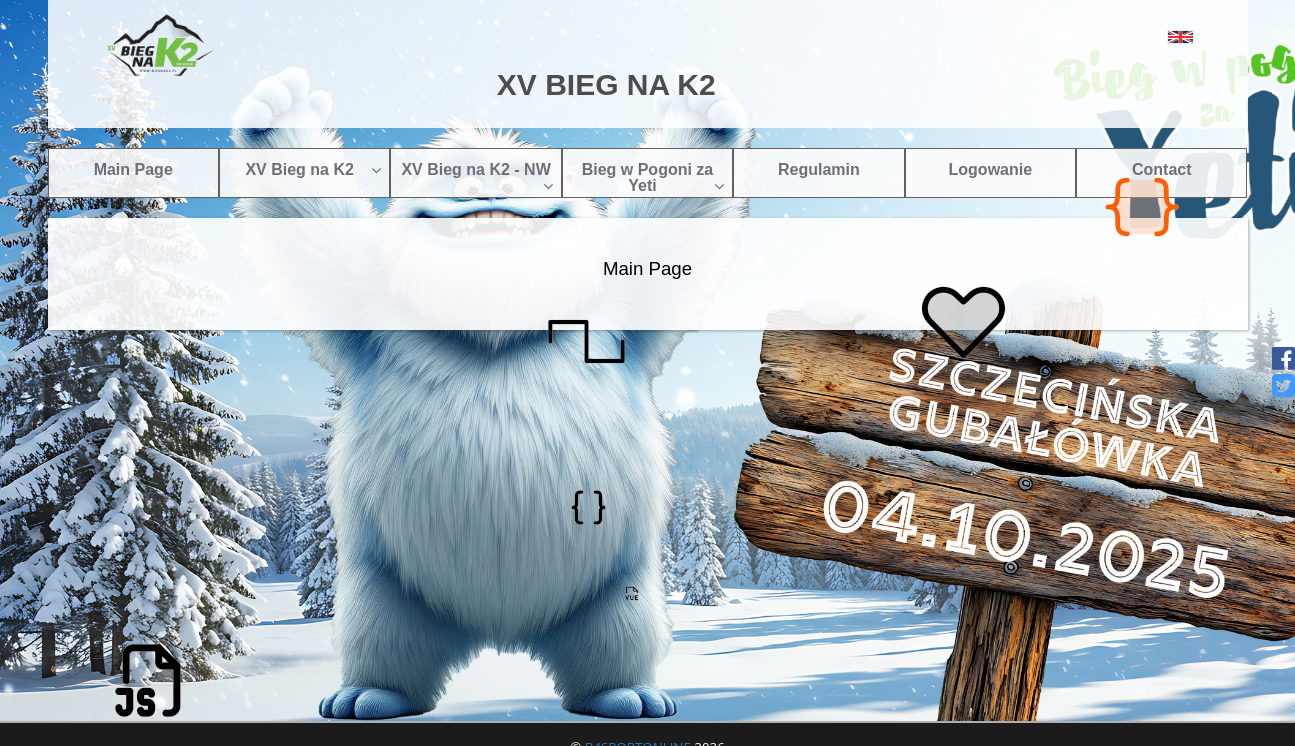  I want to click on vue.js component or project file, so click(632, 594).